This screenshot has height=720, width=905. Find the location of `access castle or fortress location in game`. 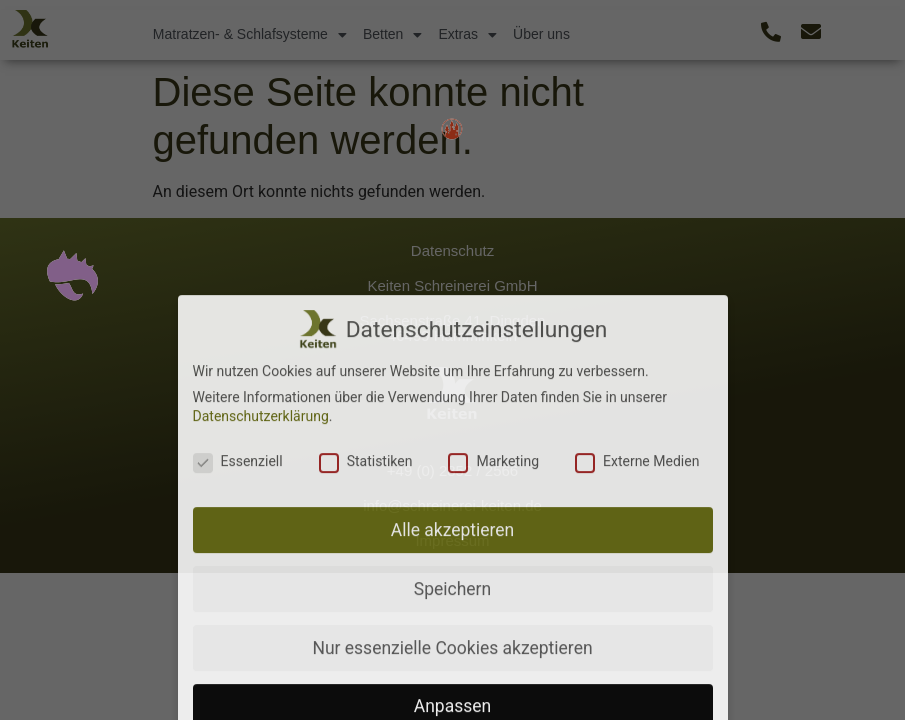

access castle or fortress location in game is located at coordinates (452, 129).